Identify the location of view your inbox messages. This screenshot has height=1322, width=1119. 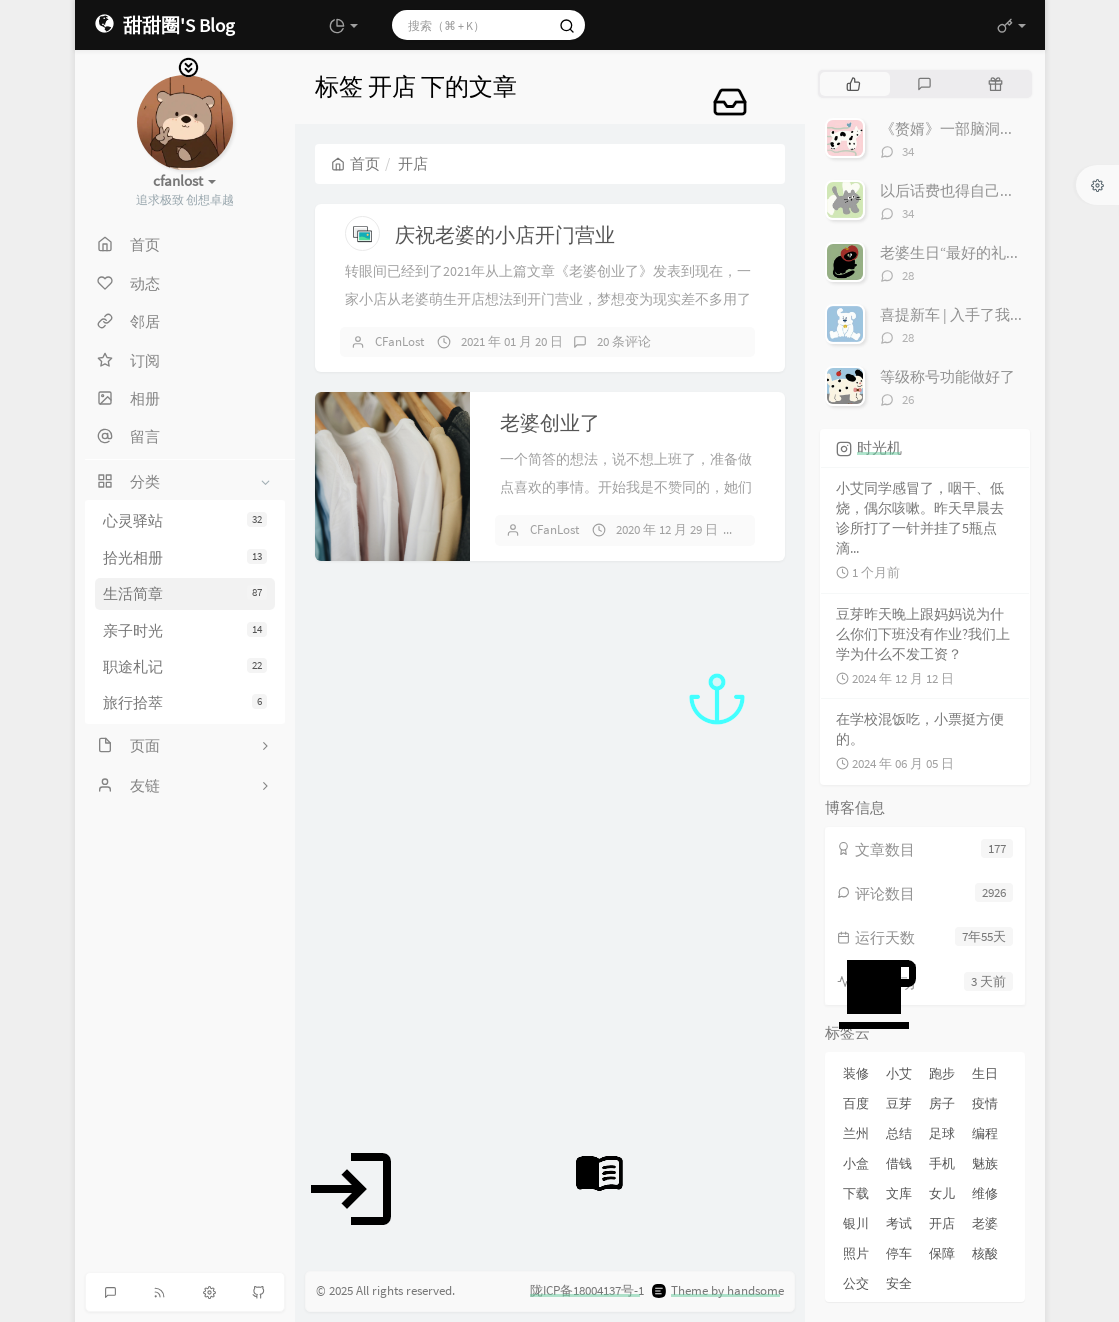
(730, 102).